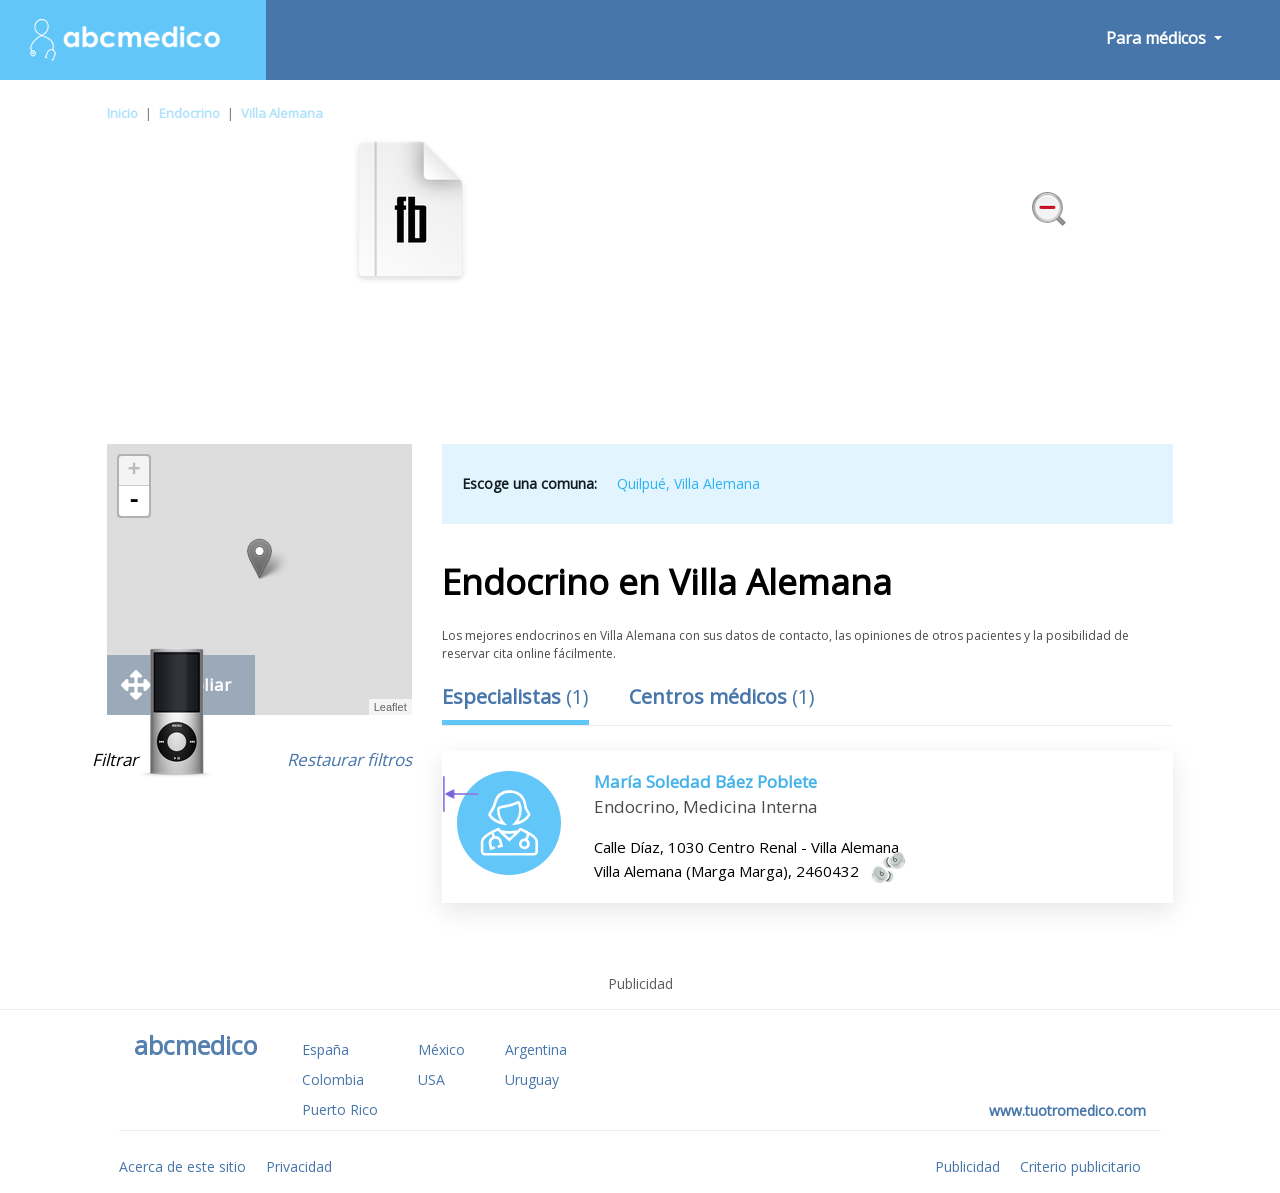 This screenshot has width=1280, height=1193. Describe the element at coordinates (410, 211) in the screenshot. I see `a fictionbook (.fb2) ebook file` at that location.